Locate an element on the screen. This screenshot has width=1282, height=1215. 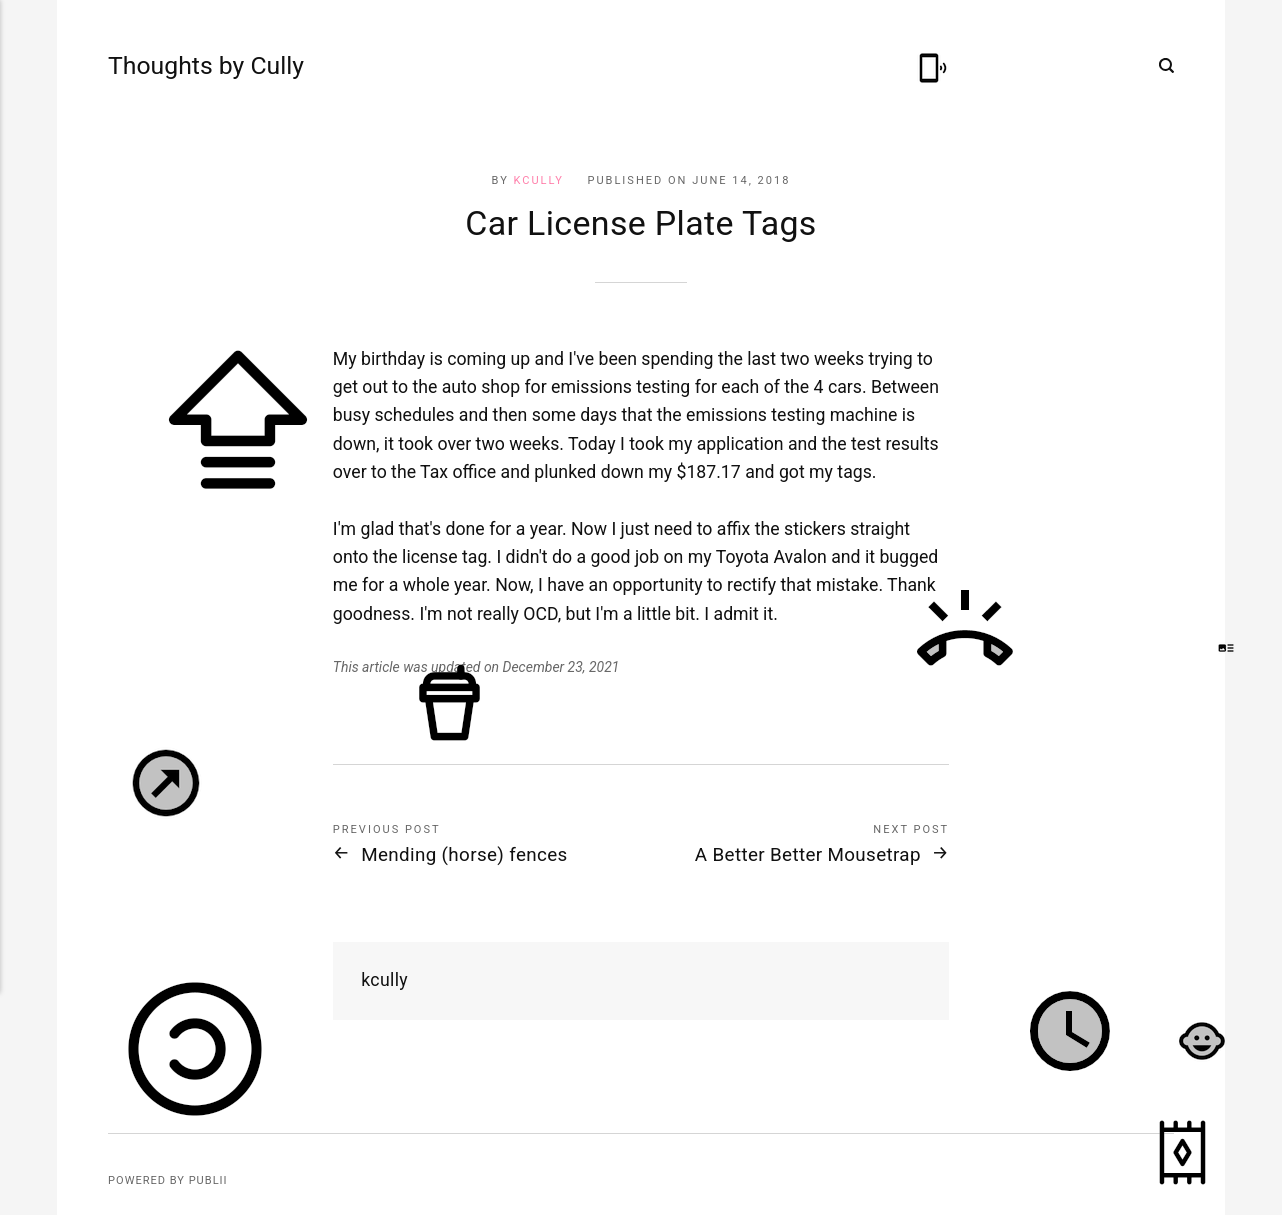
view article or media with thumbnail preview is located at coordinates (1226, 648).